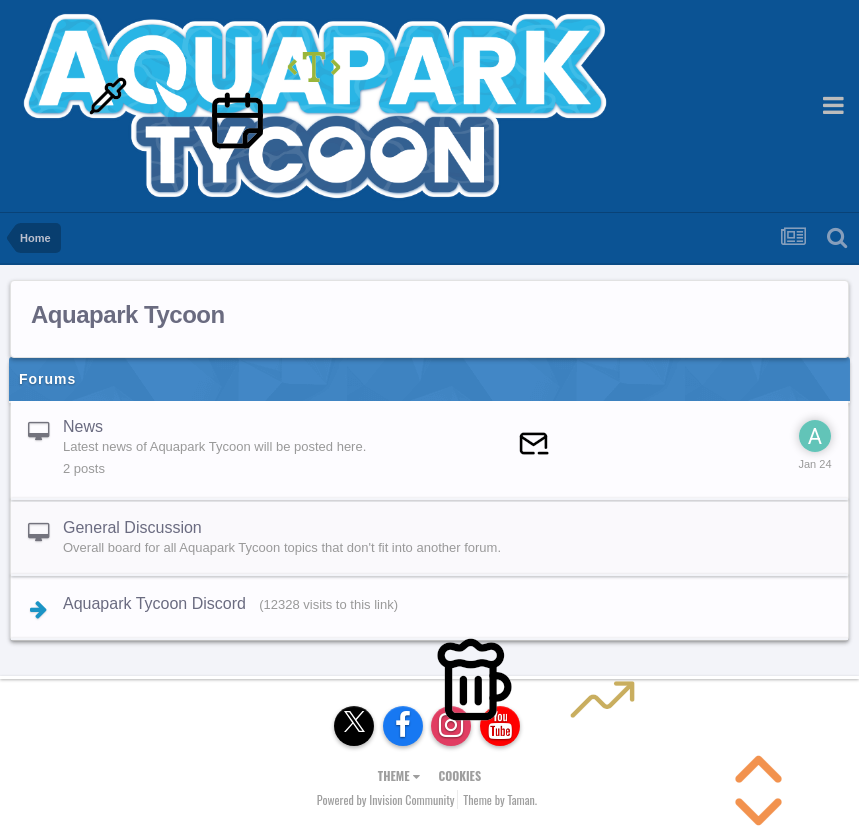 This screenshot has height=839, width=859. I want to click on remove an email from your inbox, so click(533, 443).